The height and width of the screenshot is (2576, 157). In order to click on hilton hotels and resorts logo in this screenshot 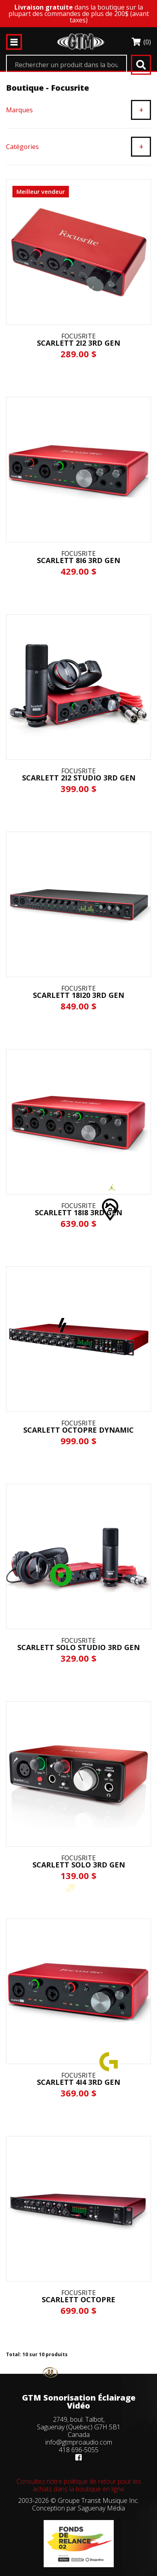, I will do `click(50, 2372)`.